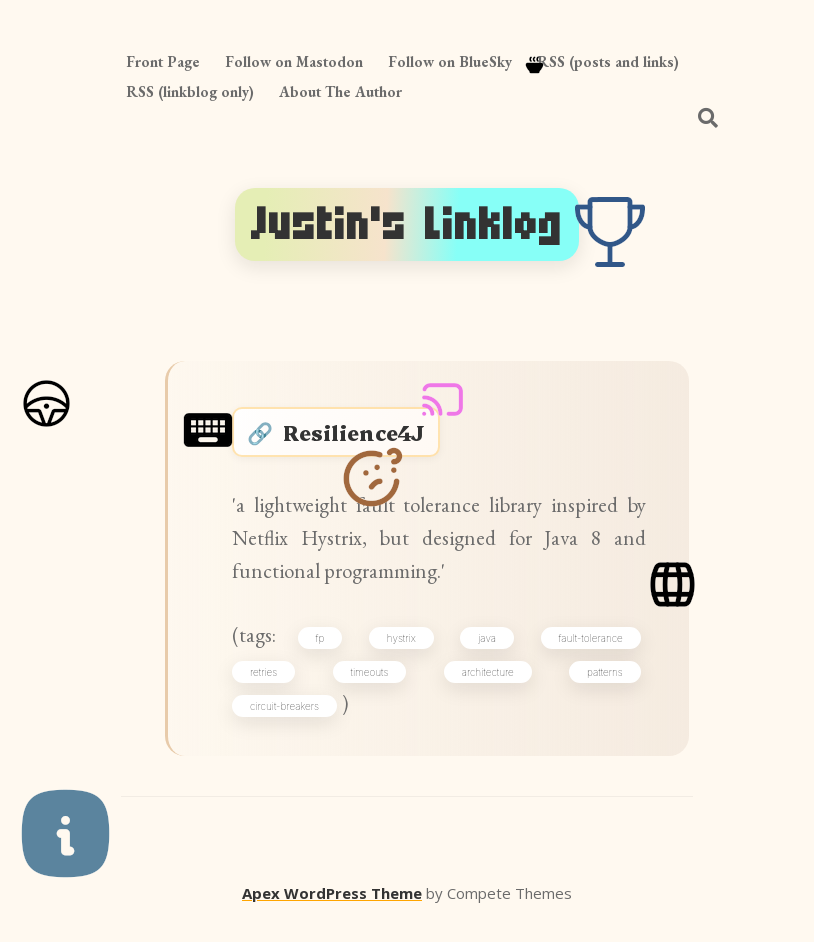  What do you see at coordinates (672, 584) in the screenshot?
I see `view inventory or storage items` at bounding box center [672, 584].